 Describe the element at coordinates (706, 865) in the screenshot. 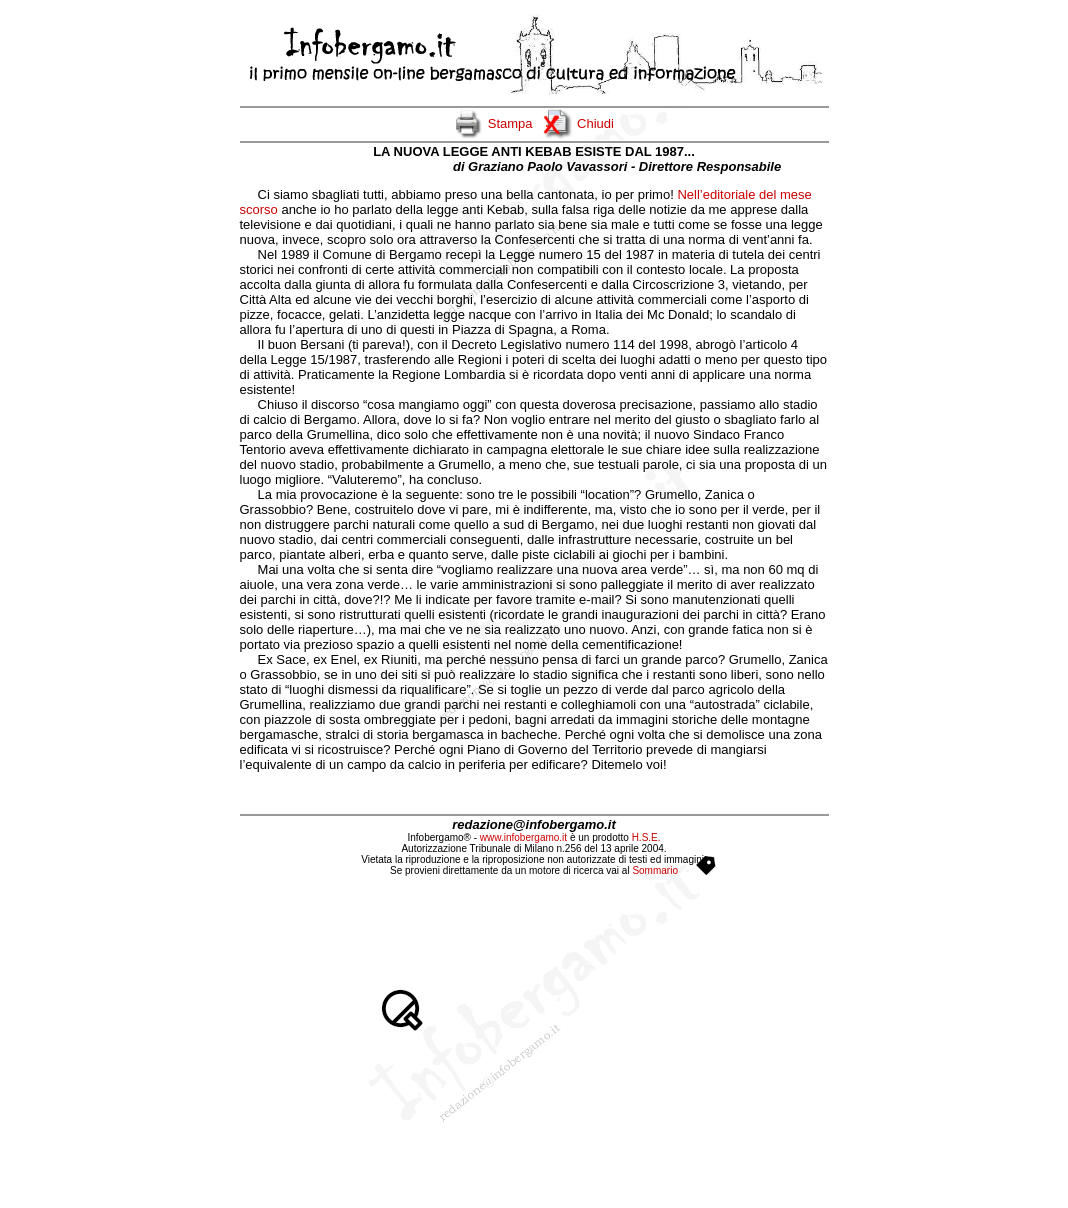

I see `view price or discount tag` at that location.